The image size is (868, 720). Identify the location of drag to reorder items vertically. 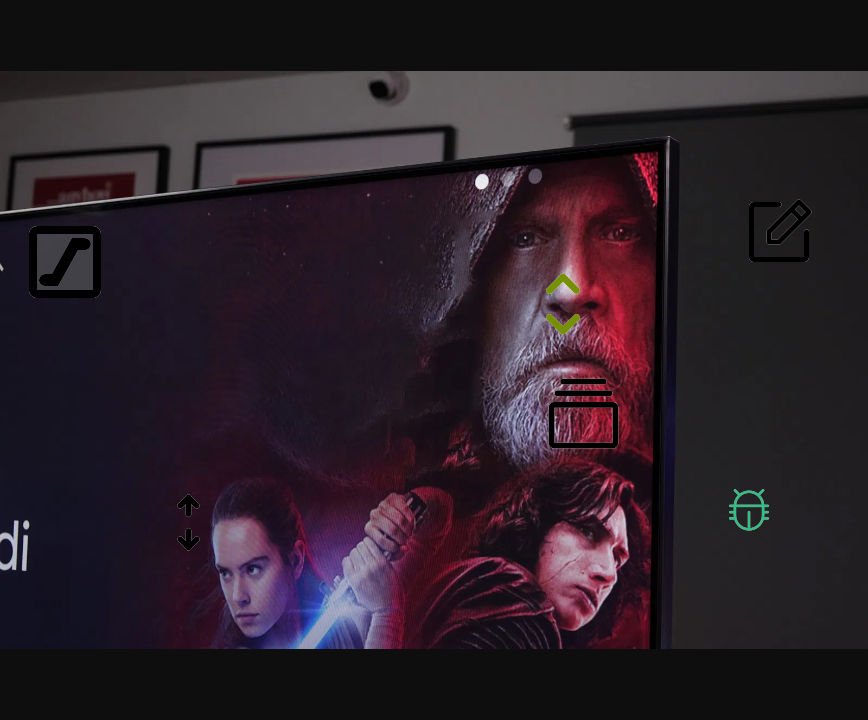
(188, 522).